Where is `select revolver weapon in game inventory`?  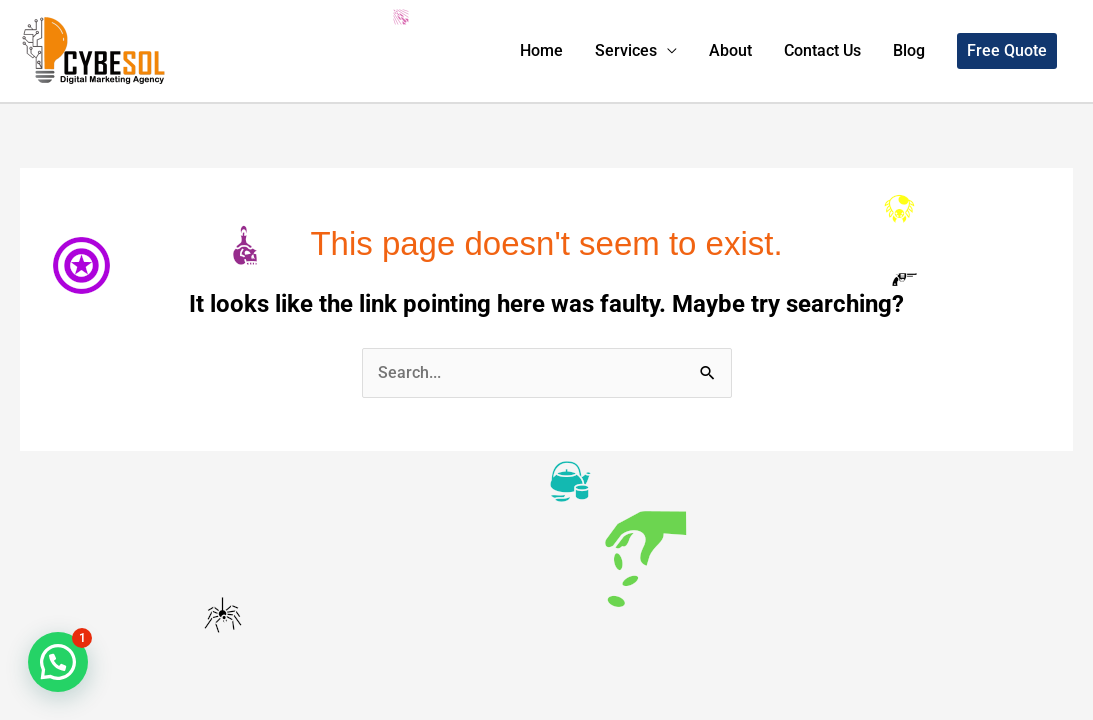
select revolver weapon in game inventory is located at coordinates (904, 279).